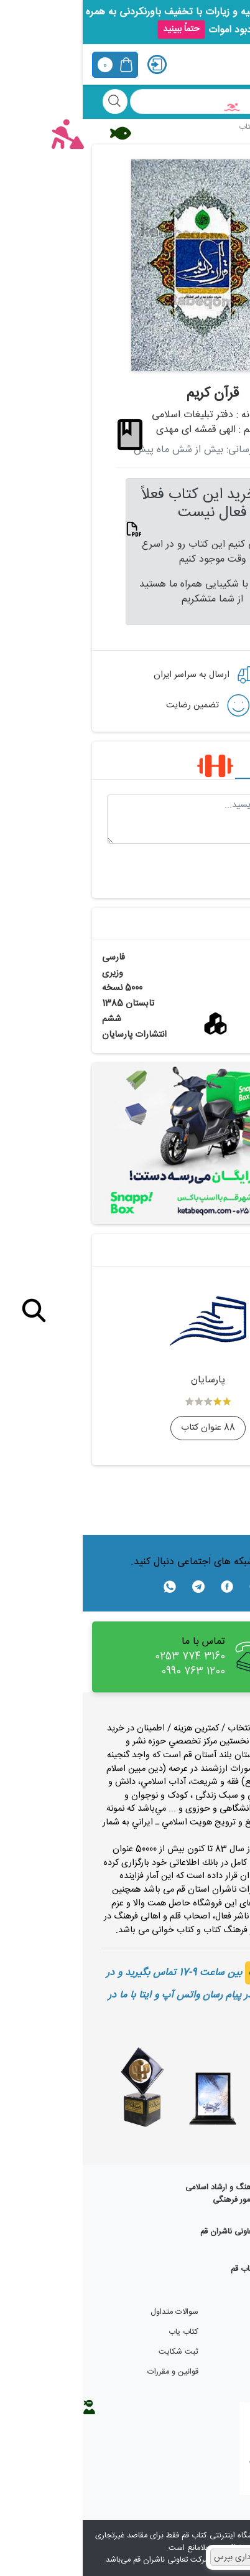 The image size is (250, 2576). What do you see at coordinates (232, 107) in the screenshot?
I see `access swimming pool or aquatic facilities` at bounding box center [232, 107].